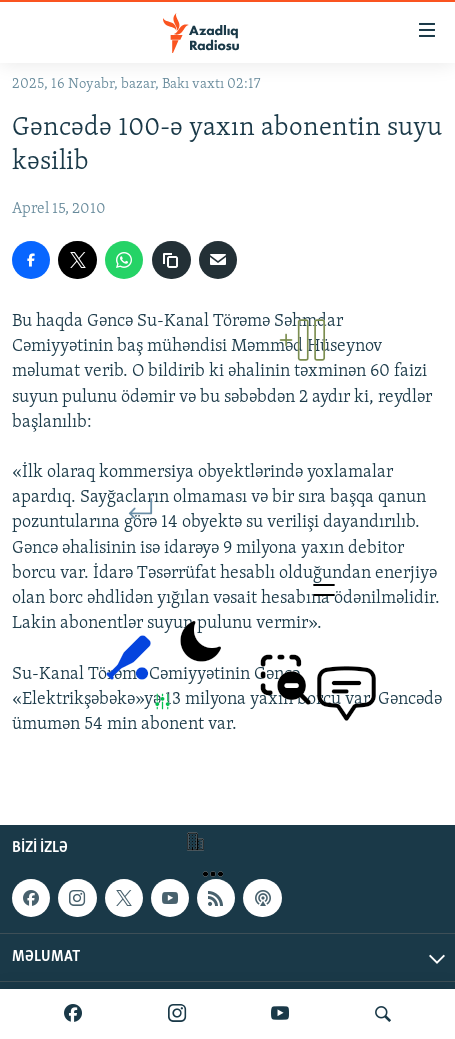 This screenshot has height=1039, width=455. Describe the element at coordinates (346, 693) in the screenshot. I see `open chat or messaging` at that location.